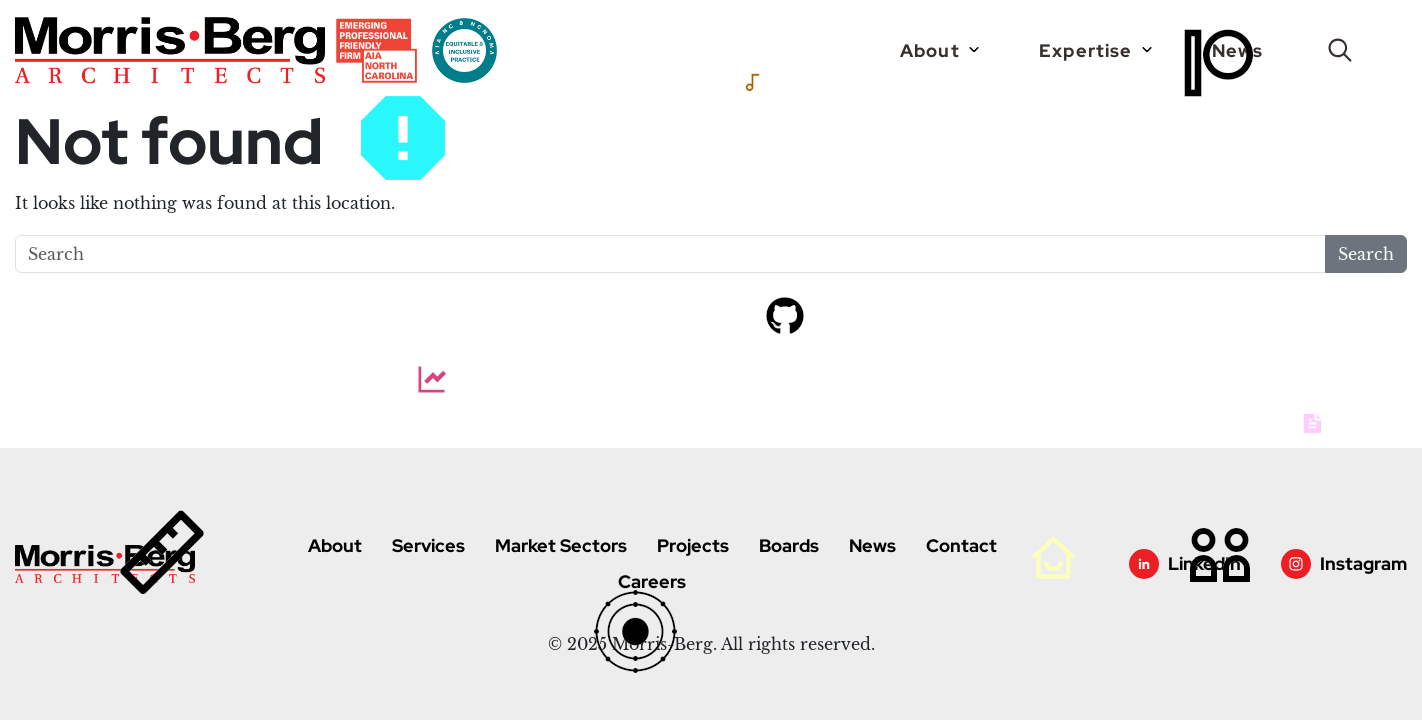 The height and width of the screenshot is (720, 1422). Describe the element at coordinates (1312, 423) in the screenshot. I see `view document details` at that location.